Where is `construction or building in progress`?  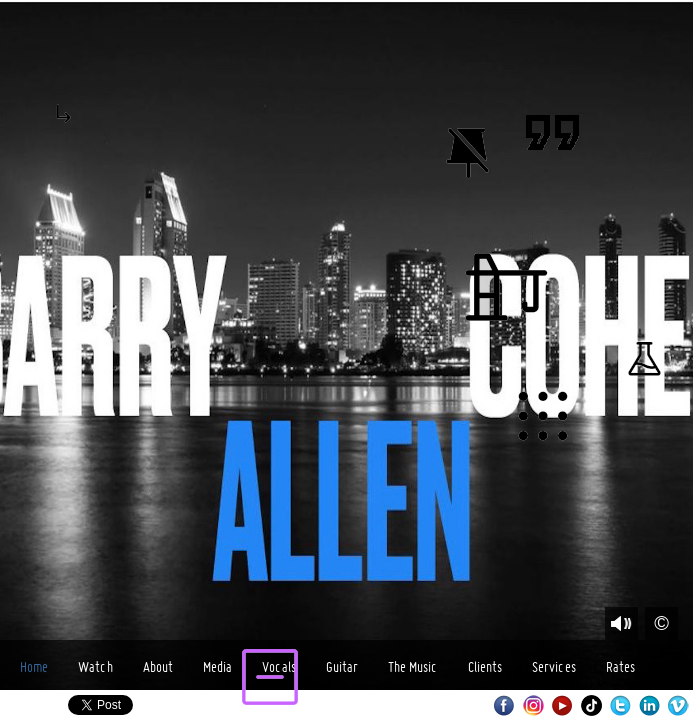 construction or building in progress is located at coordinates (505, 287).